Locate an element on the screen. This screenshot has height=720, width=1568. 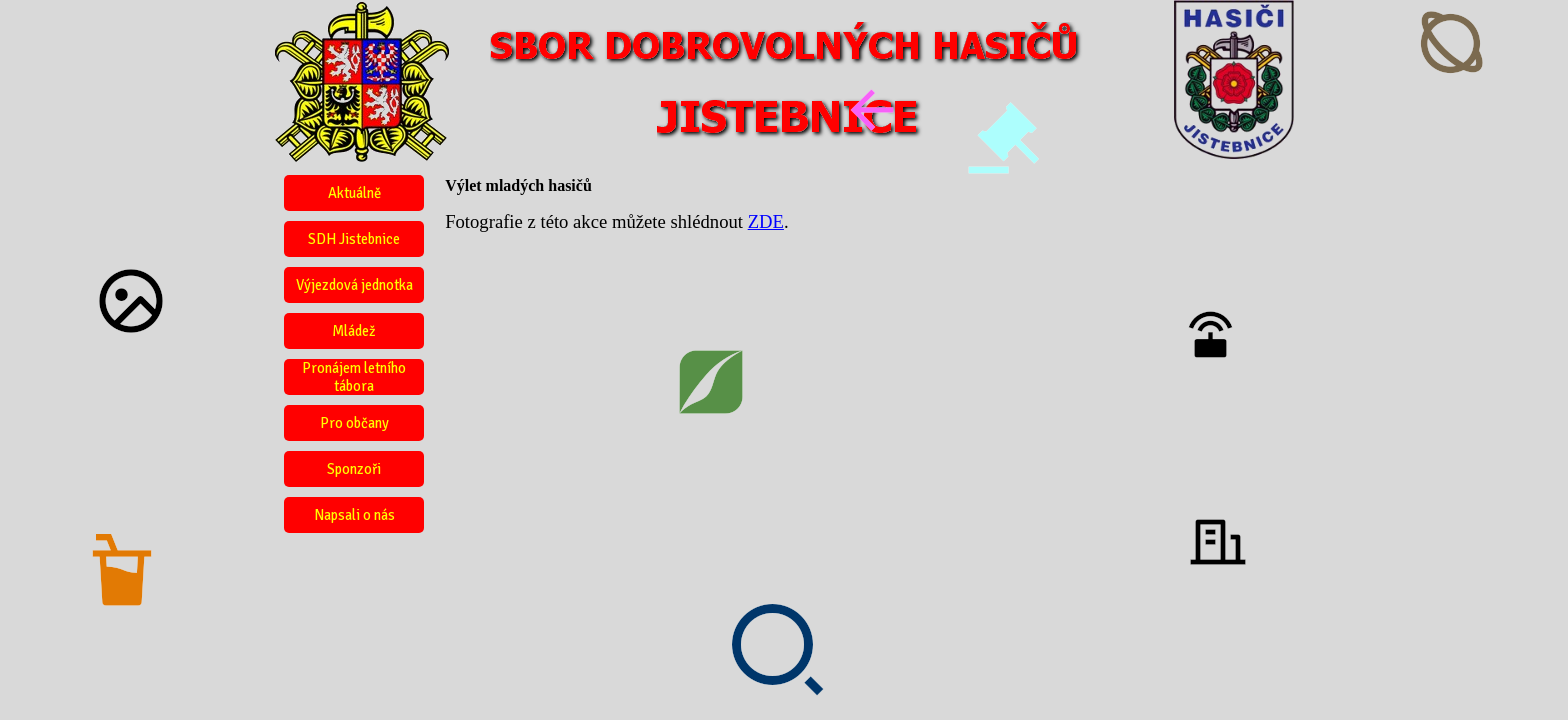
view food and drink options is located at coordinates (122, 573).